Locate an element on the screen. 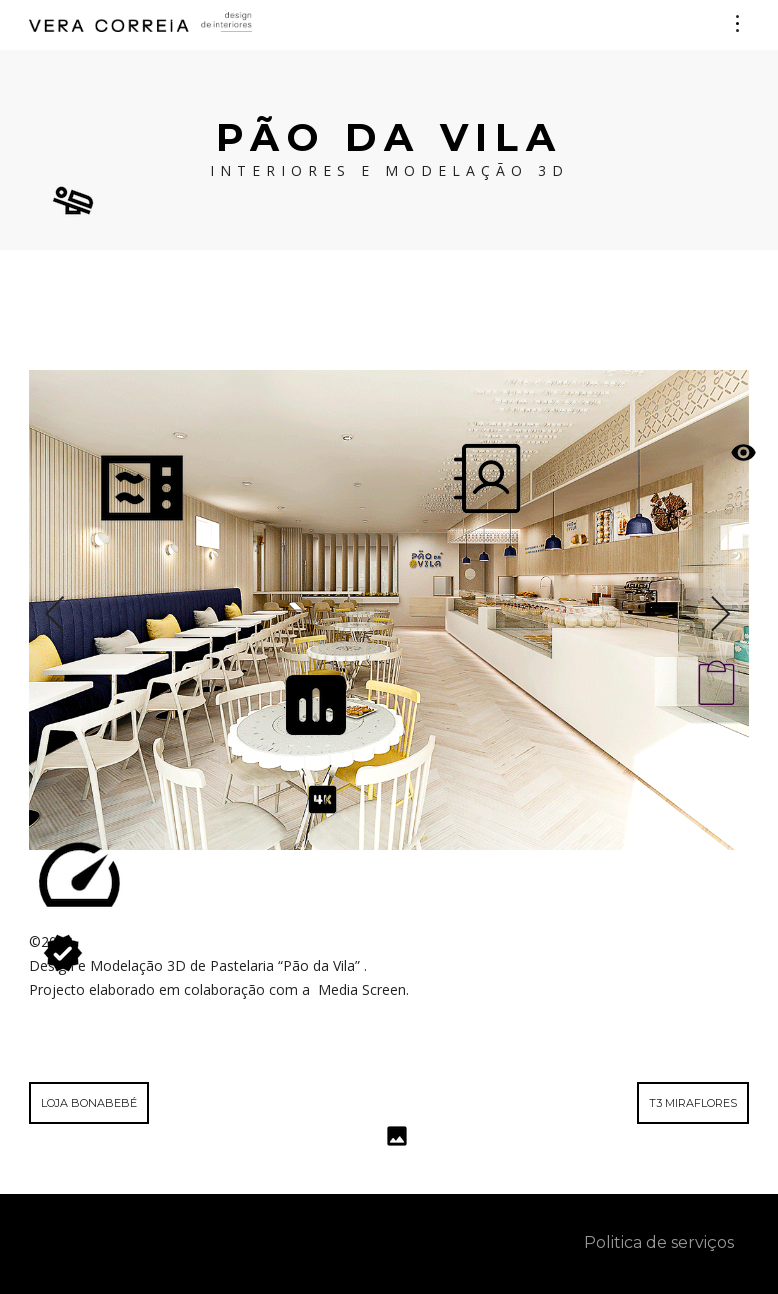  insert or add an image is located at coordinates (397, 1136).